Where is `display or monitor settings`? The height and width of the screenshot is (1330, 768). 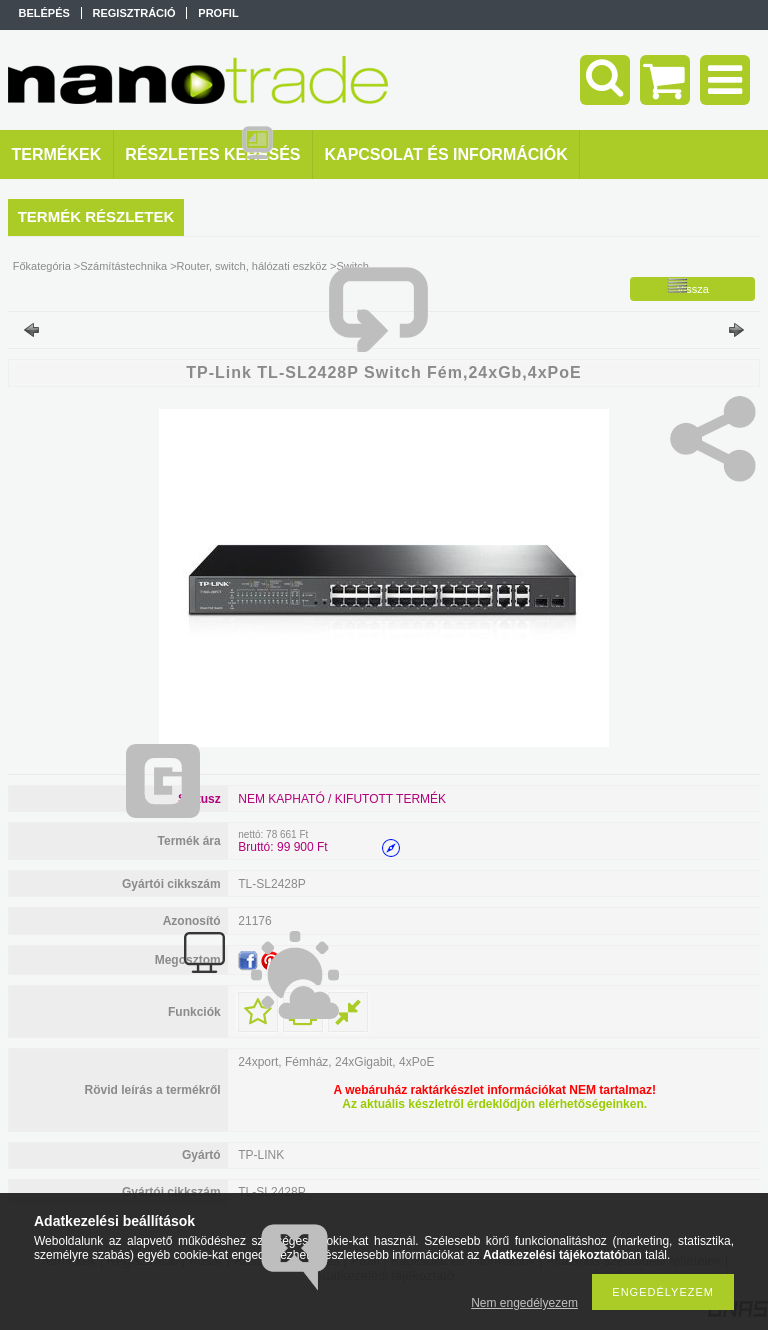 display or monitor settings is located at coordinates (204, 952).